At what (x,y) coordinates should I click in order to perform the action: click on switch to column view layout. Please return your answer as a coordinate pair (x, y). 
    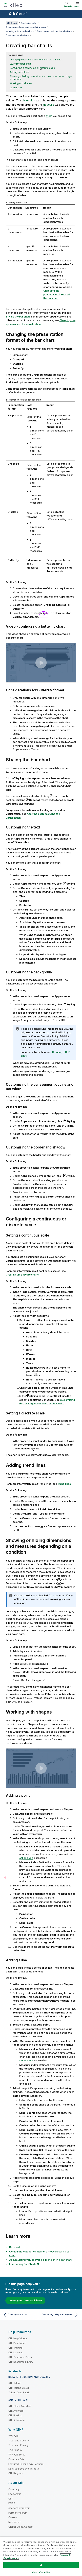
    Looking at the image, I should click on (35, 1375).